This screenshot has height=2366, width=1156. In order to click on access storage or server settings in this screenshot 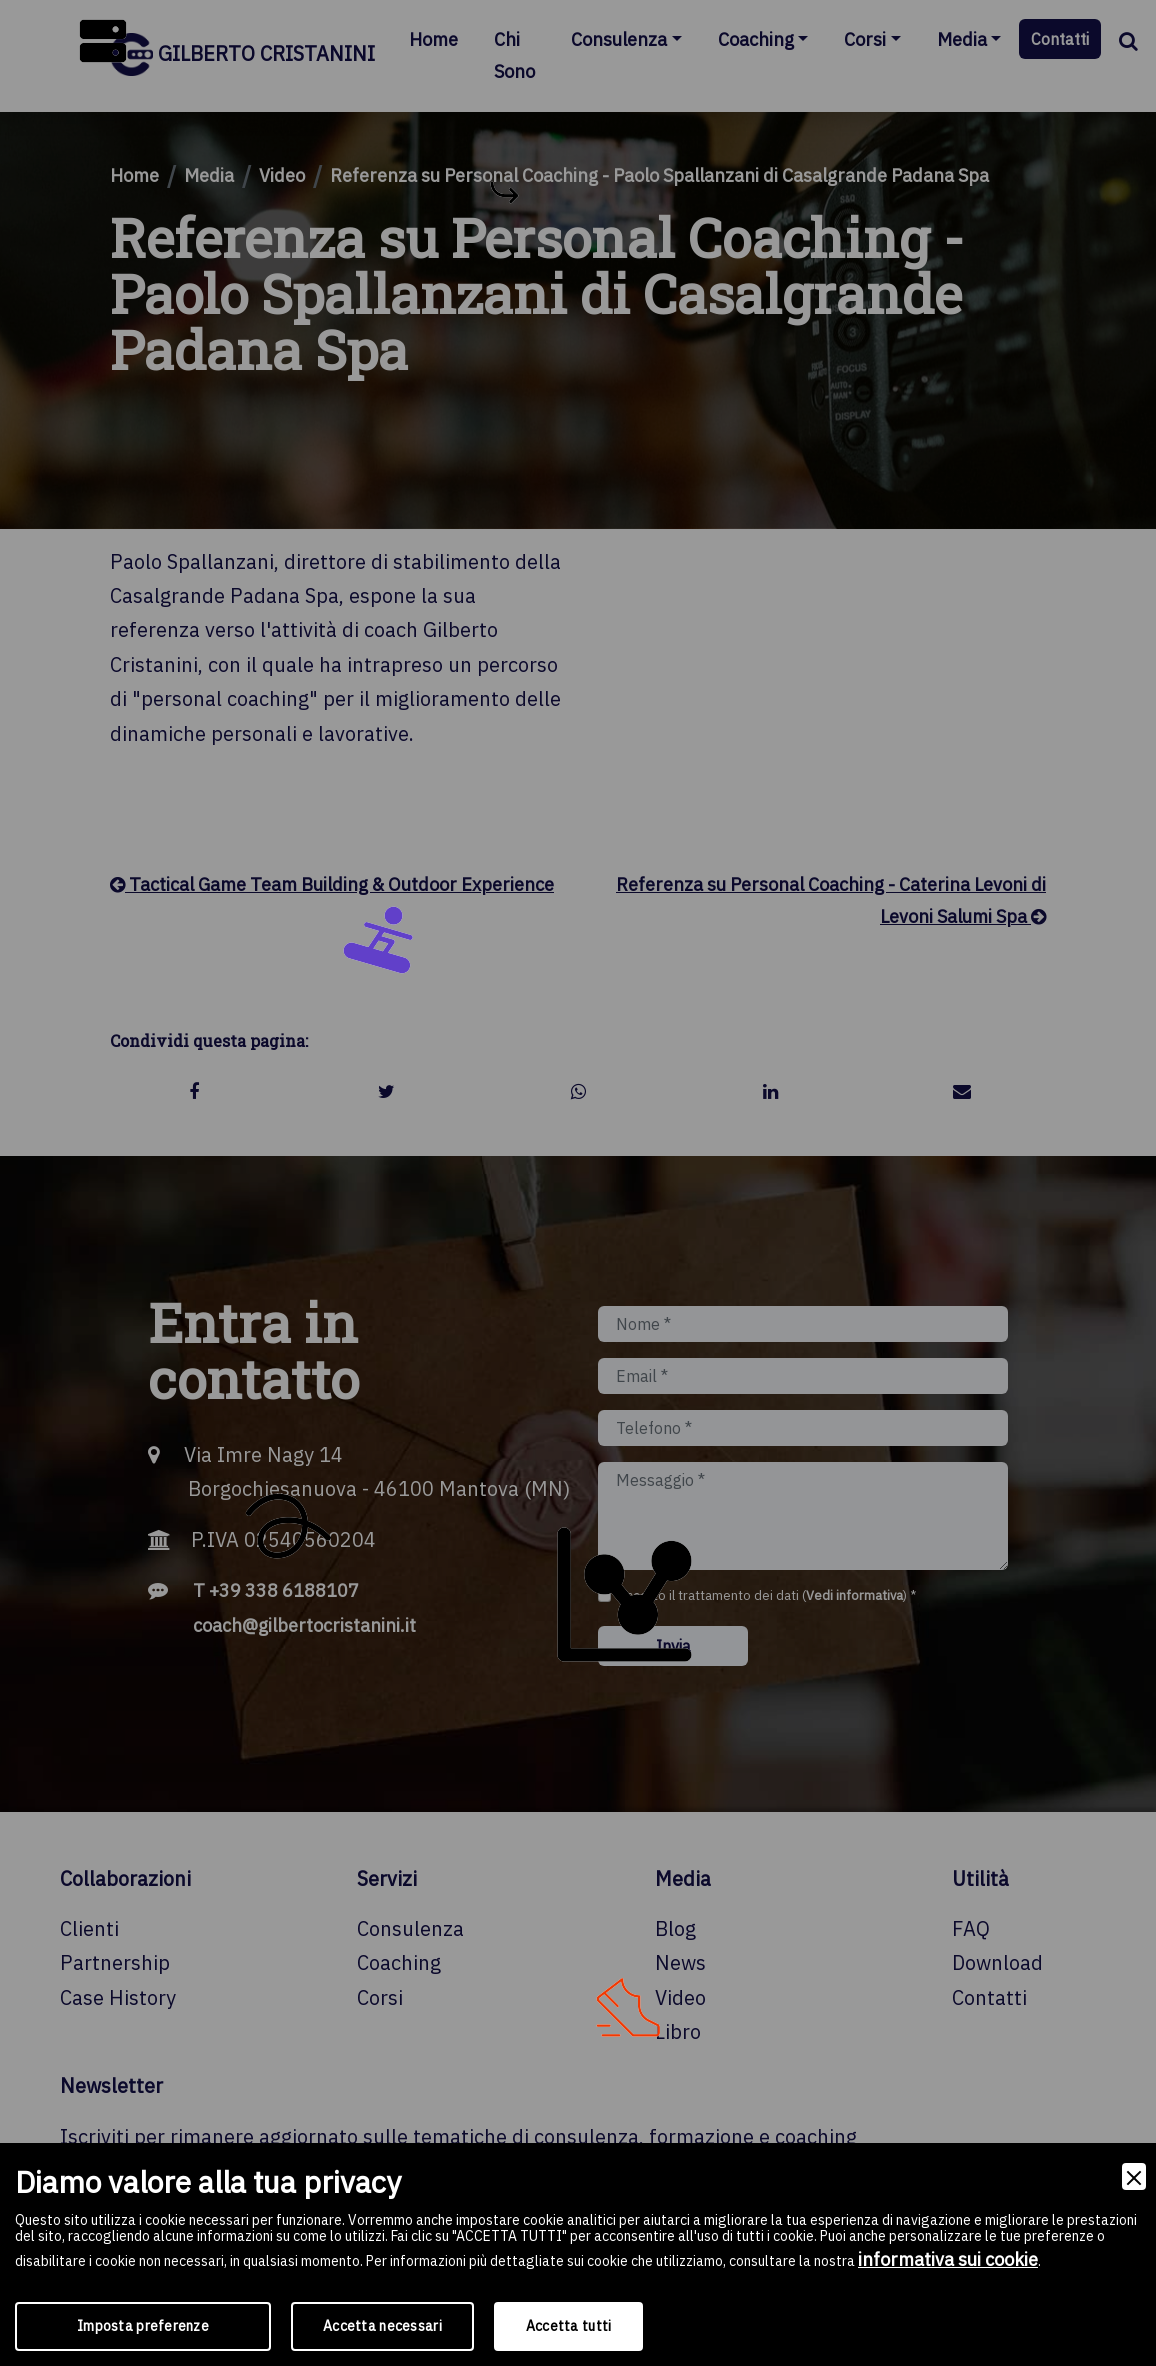, I will do `click(103, 41)`.